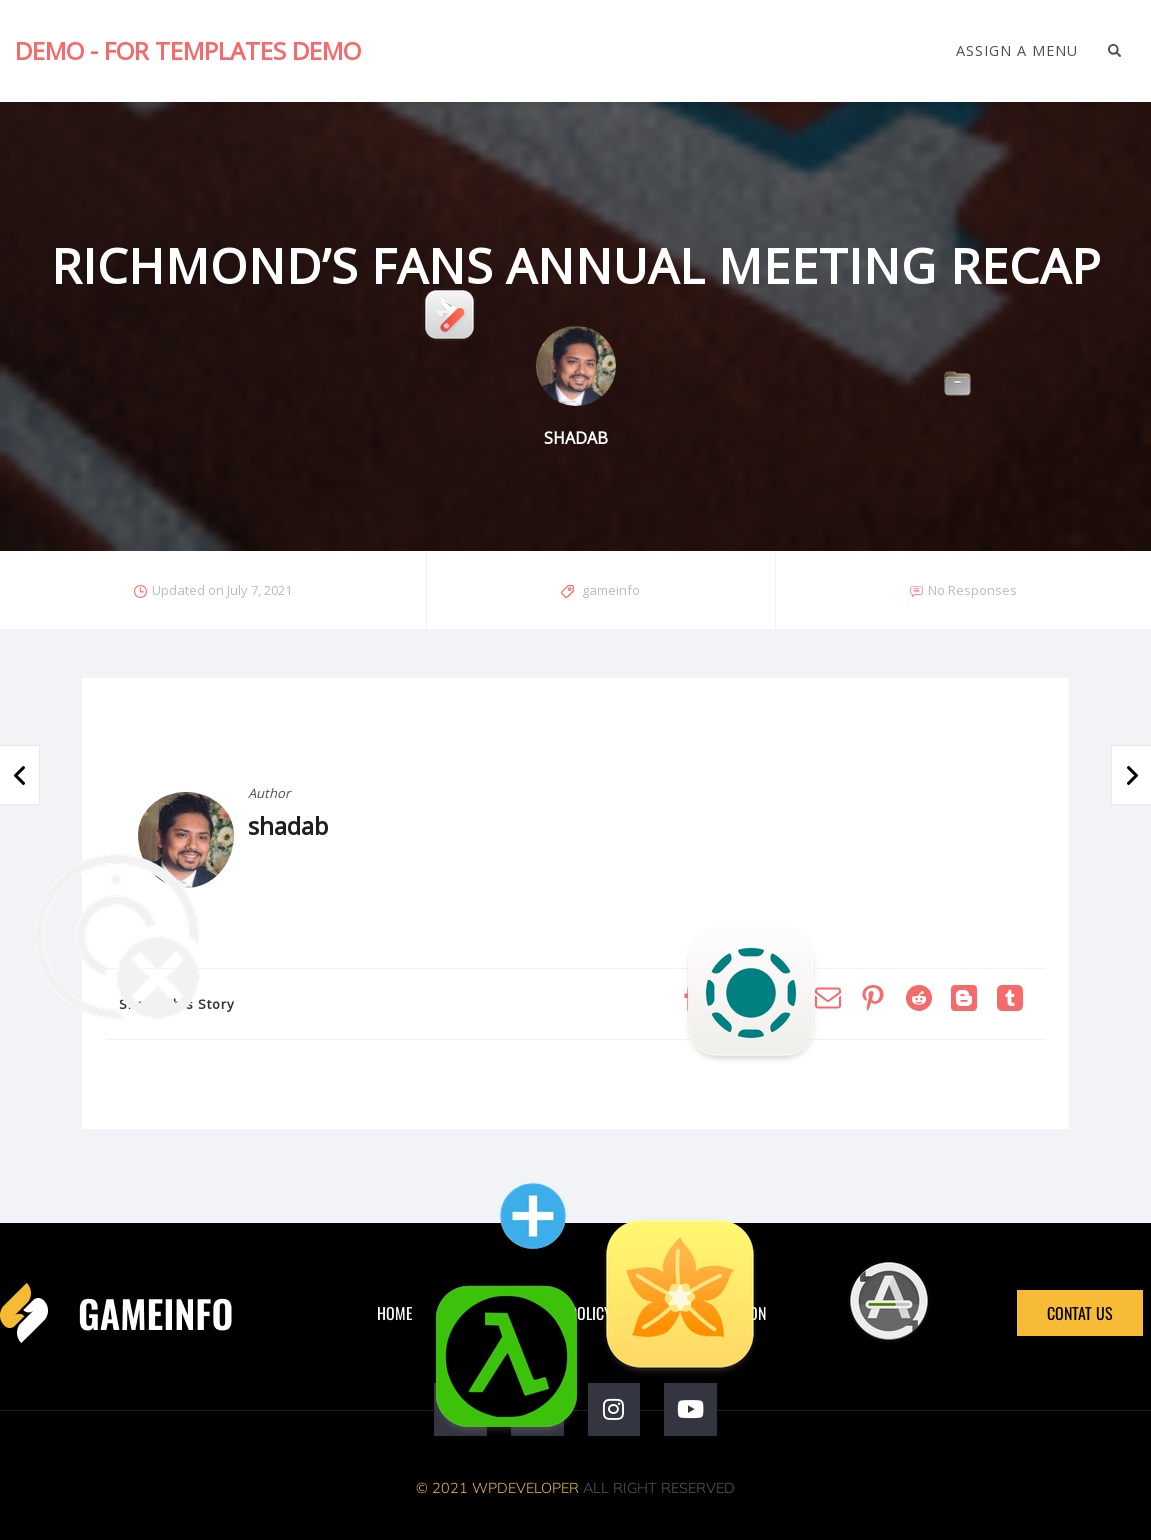 This screenshot has height=1540, width=1151. Describe the element at coordinates (533, 1216) in the screenshot. I see `indicates a newly added item or file` at that location.